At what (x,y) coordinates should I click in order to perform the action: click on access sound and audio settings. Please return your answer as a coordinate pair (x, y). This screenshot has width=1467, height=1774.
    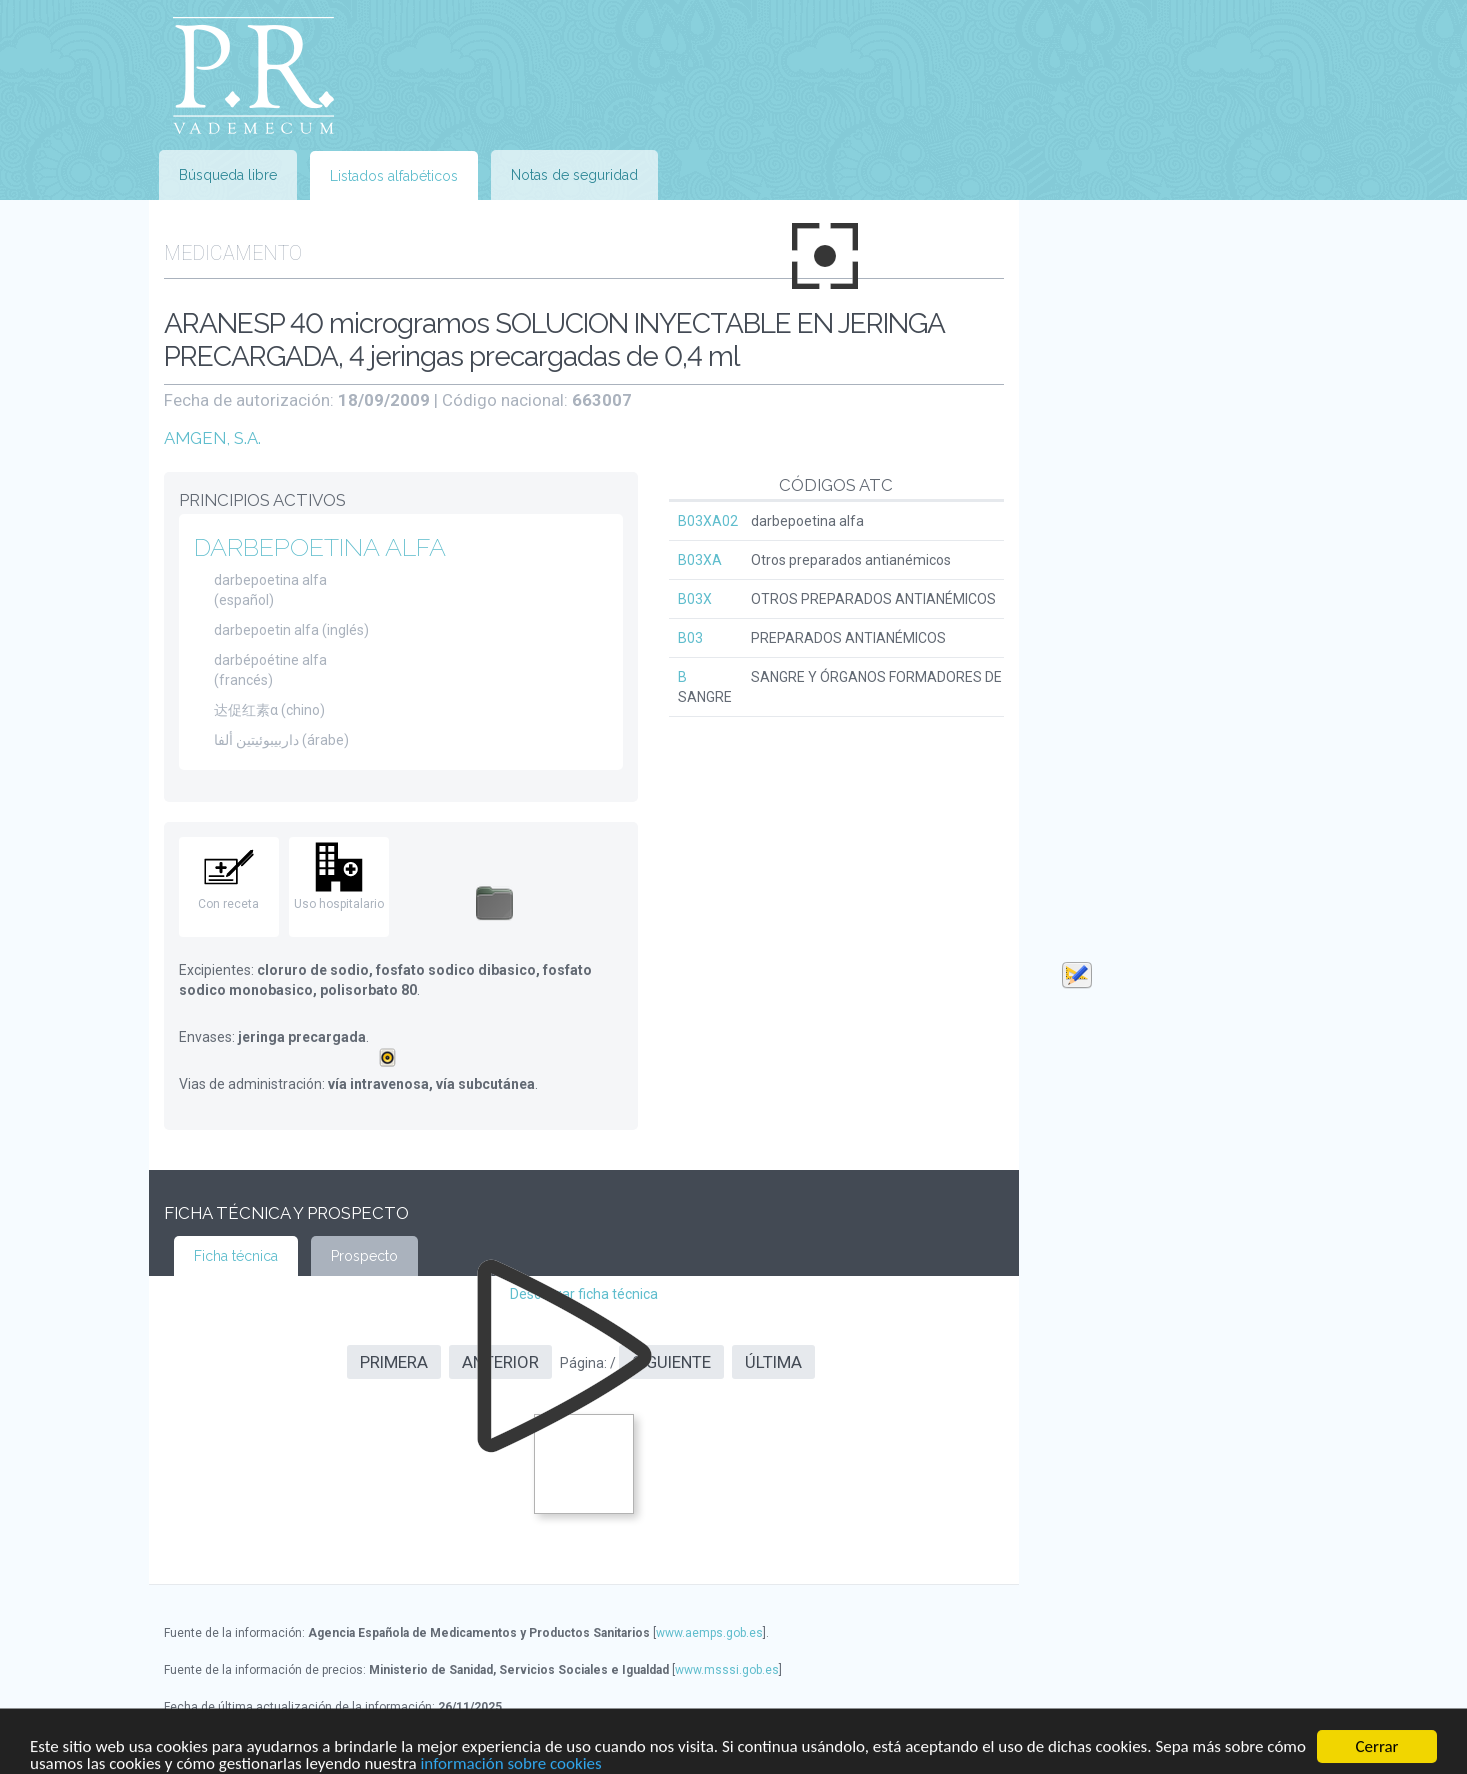
    Looking at the image, I should click on (387, 1057).